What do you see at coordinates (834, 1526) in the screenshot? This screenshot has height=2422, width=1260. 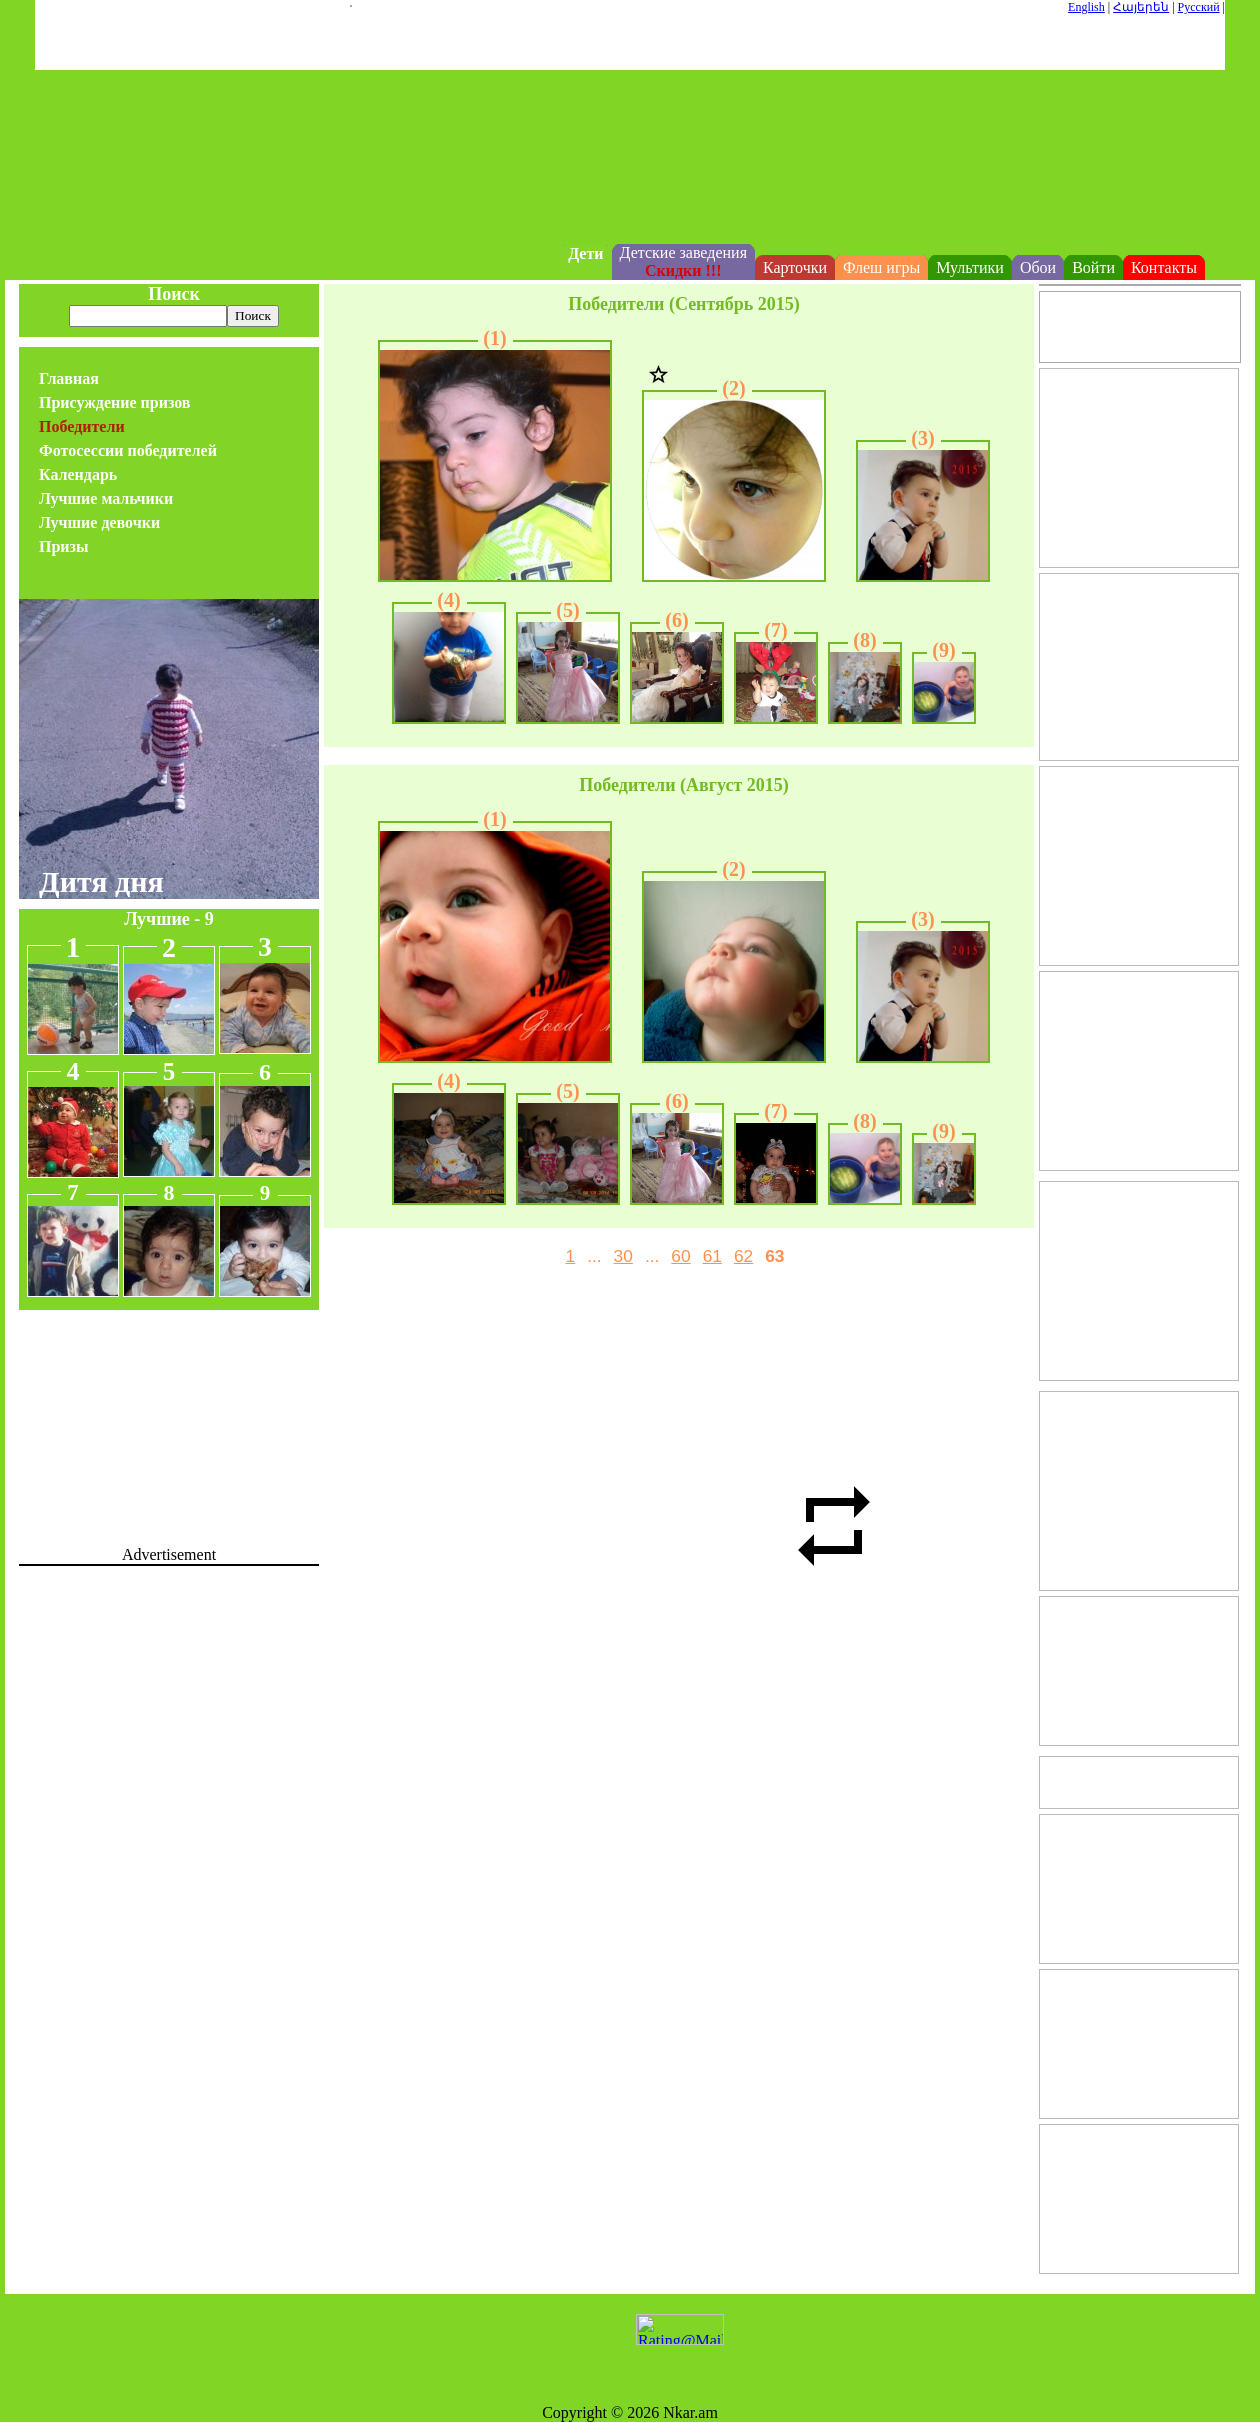 I see `enable repeat mode for media playback` at bounding box center [834, 1526].